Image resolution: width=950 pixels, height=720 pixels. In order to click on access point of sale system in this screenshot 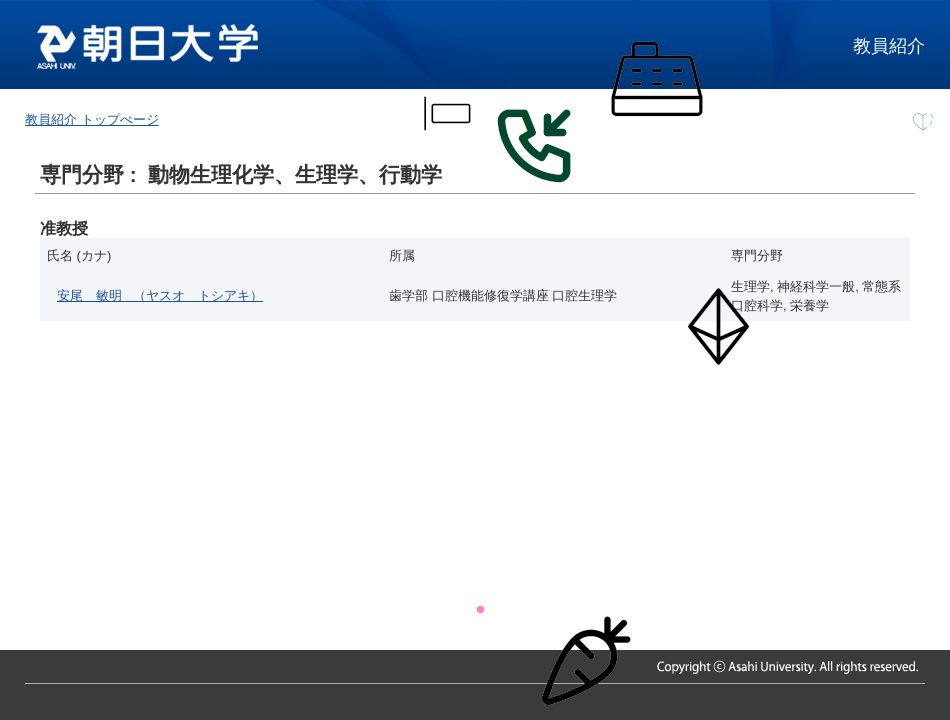, I will do `click(657, 84)`.